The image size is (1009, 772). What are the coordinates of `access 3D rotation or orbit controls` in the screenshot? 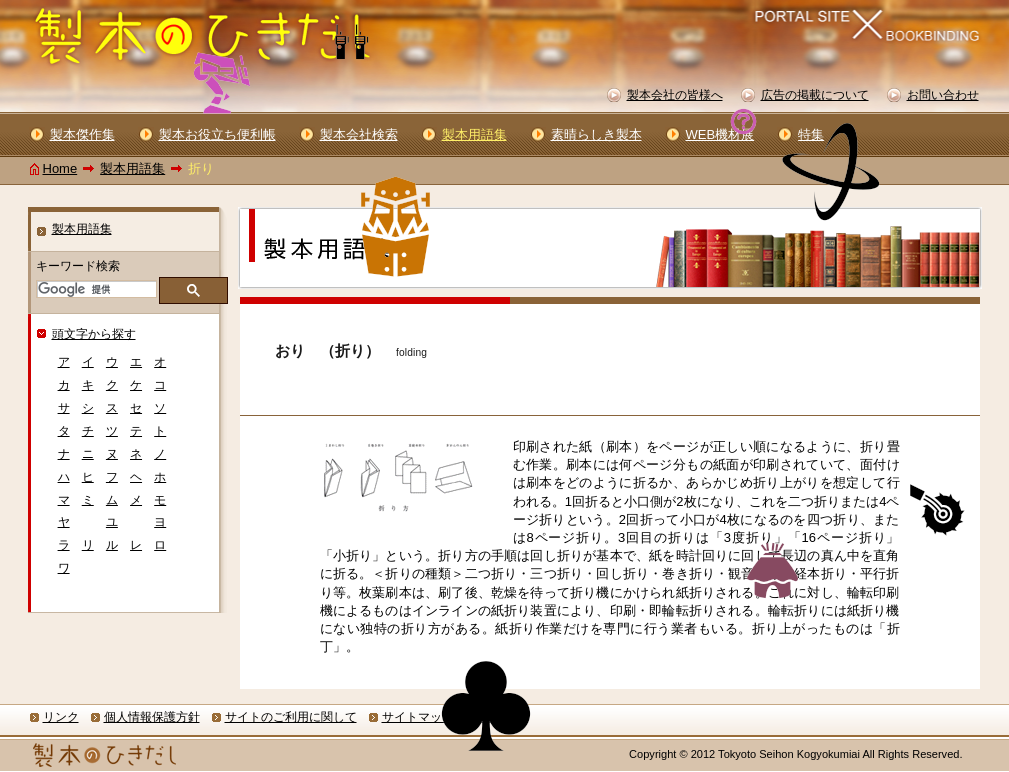 It's located at (831, 171).